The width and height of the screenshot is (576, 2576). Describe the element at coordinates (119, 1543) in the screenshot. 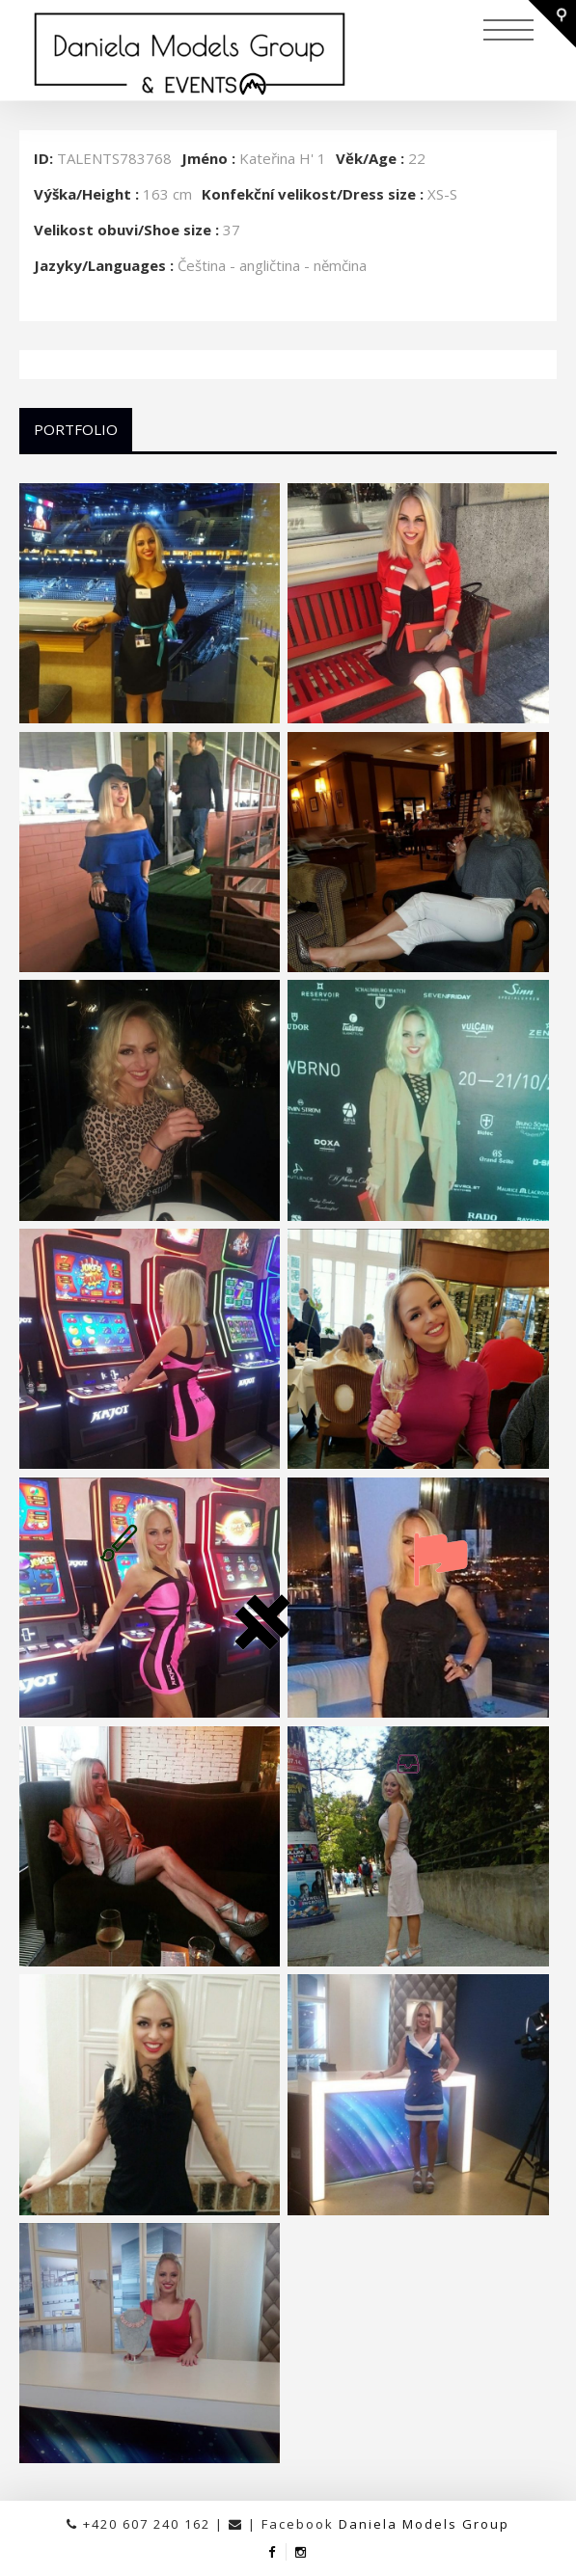

I see `access drawing or painting tools` at that location.